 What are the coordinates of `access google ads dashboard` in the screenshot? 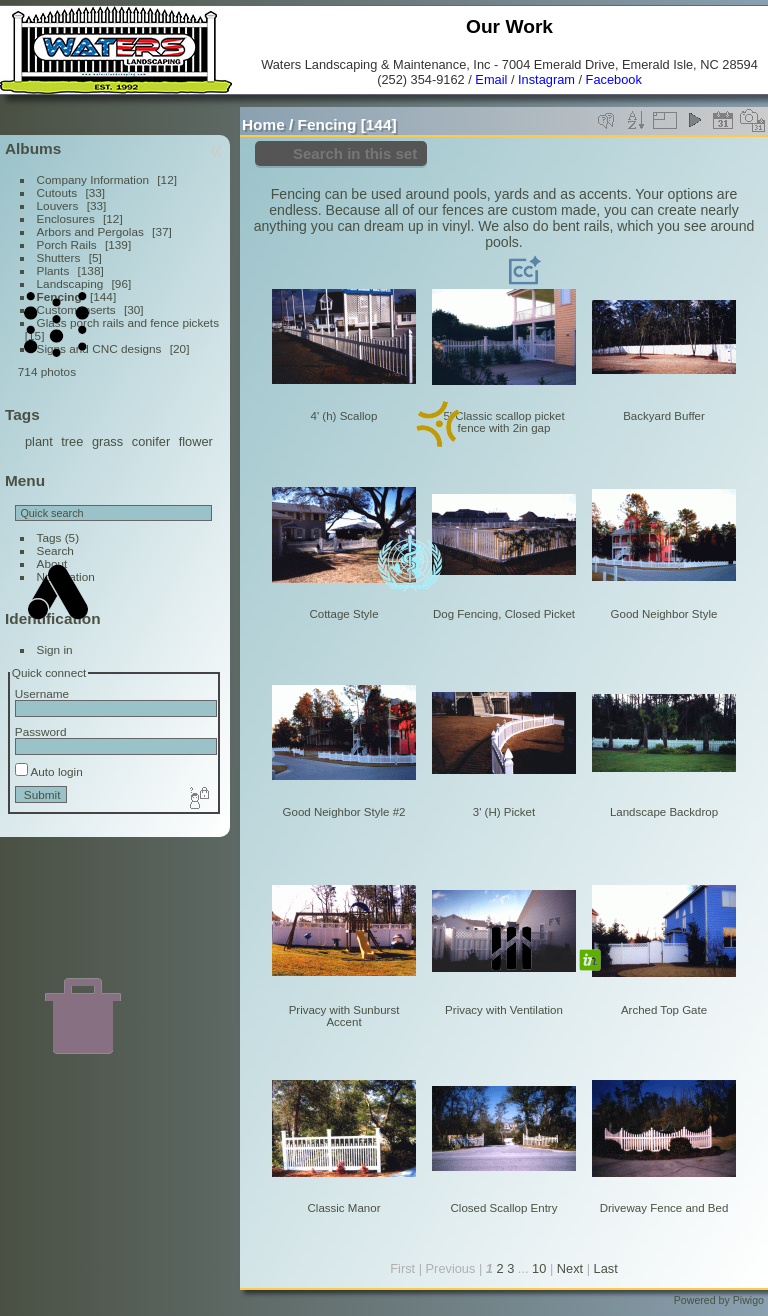 It's located at (58, 592).